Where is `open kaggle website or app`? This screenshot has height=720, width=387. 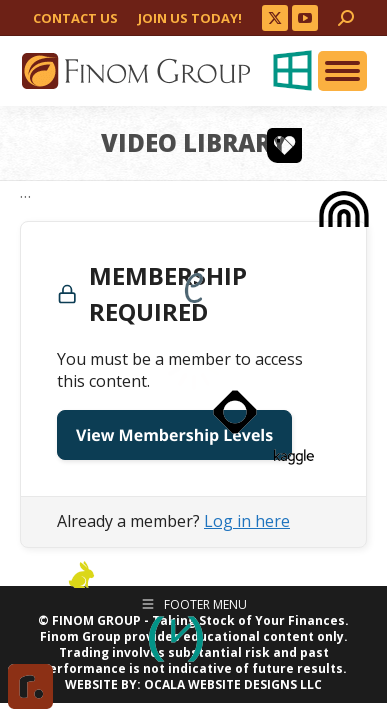
open kaggle website or app is located at coordinates (294, 457).